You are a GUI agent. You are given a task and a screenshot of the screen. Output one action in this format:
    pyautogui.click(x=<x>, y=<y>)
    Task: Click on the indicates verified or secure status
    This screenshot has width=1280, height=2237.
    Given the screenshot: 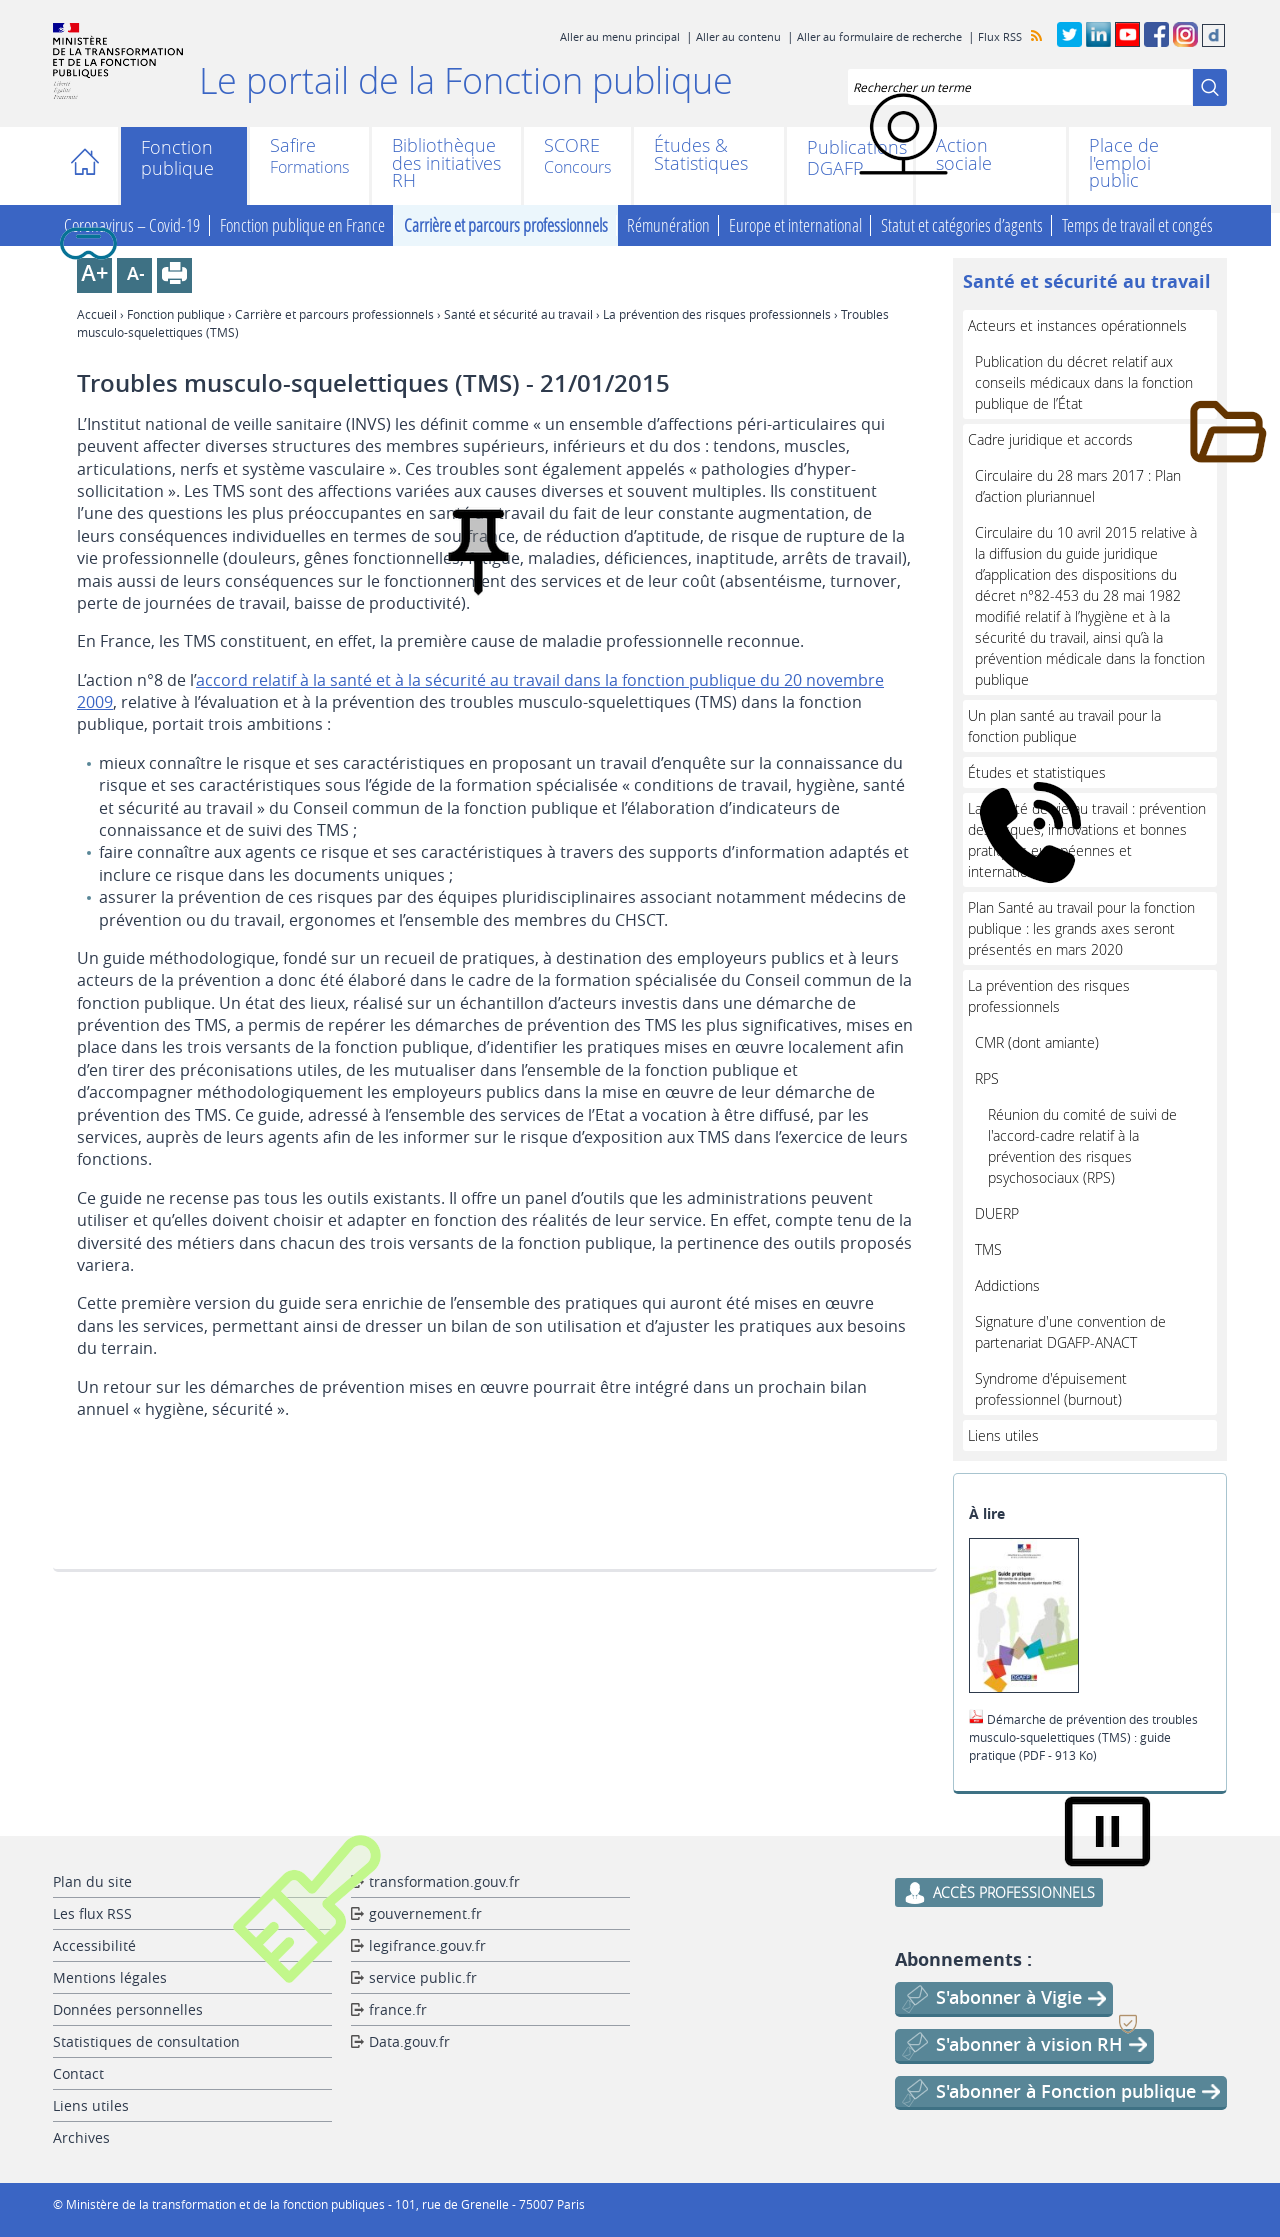 What is the action you would take?
    pyautogui.click(x=1128, y=2023)
    